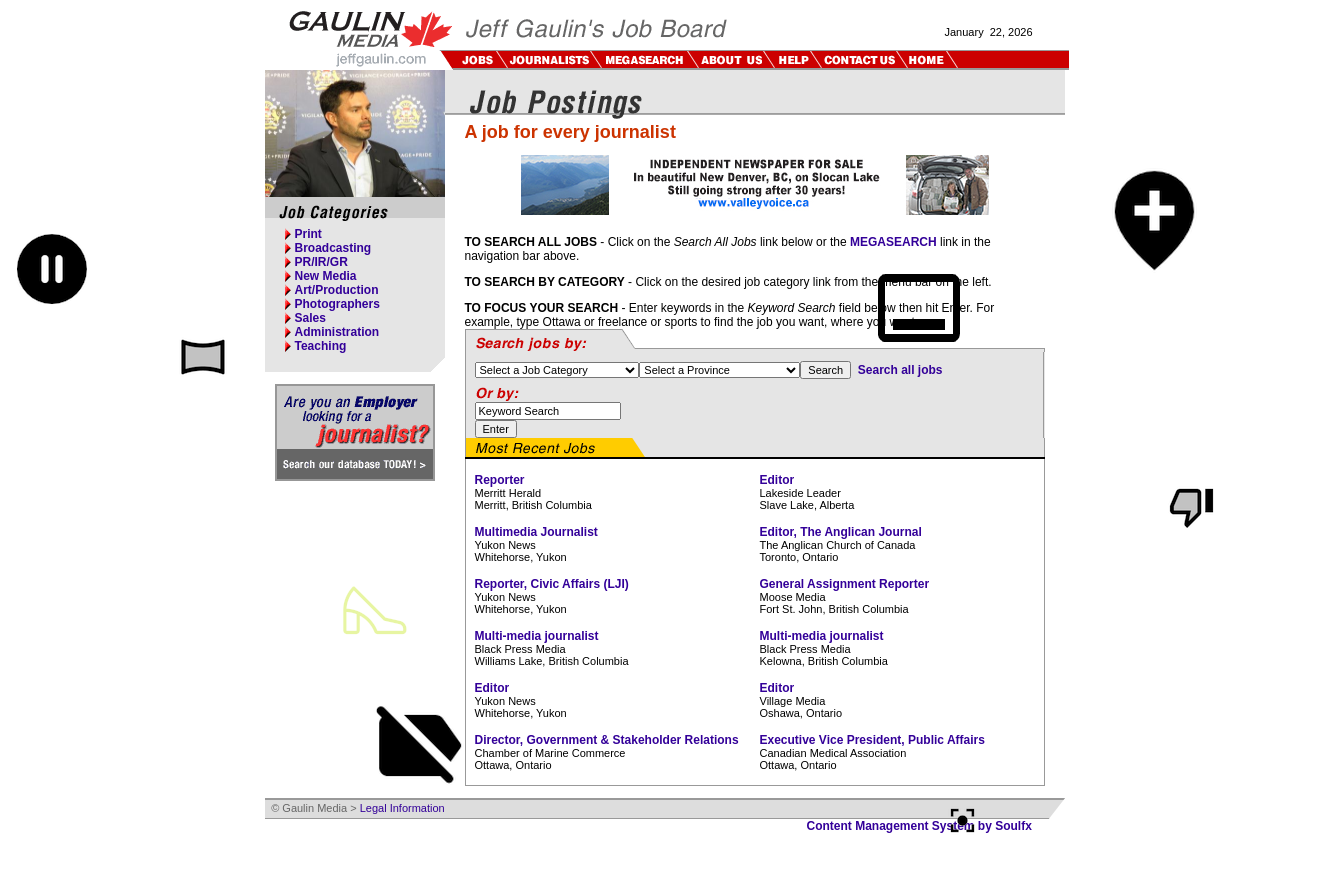  What do you see at coordinates (203, 357) in the screenshot?
I see `switch to panorama photo mode` at bounding box center [203, 357].